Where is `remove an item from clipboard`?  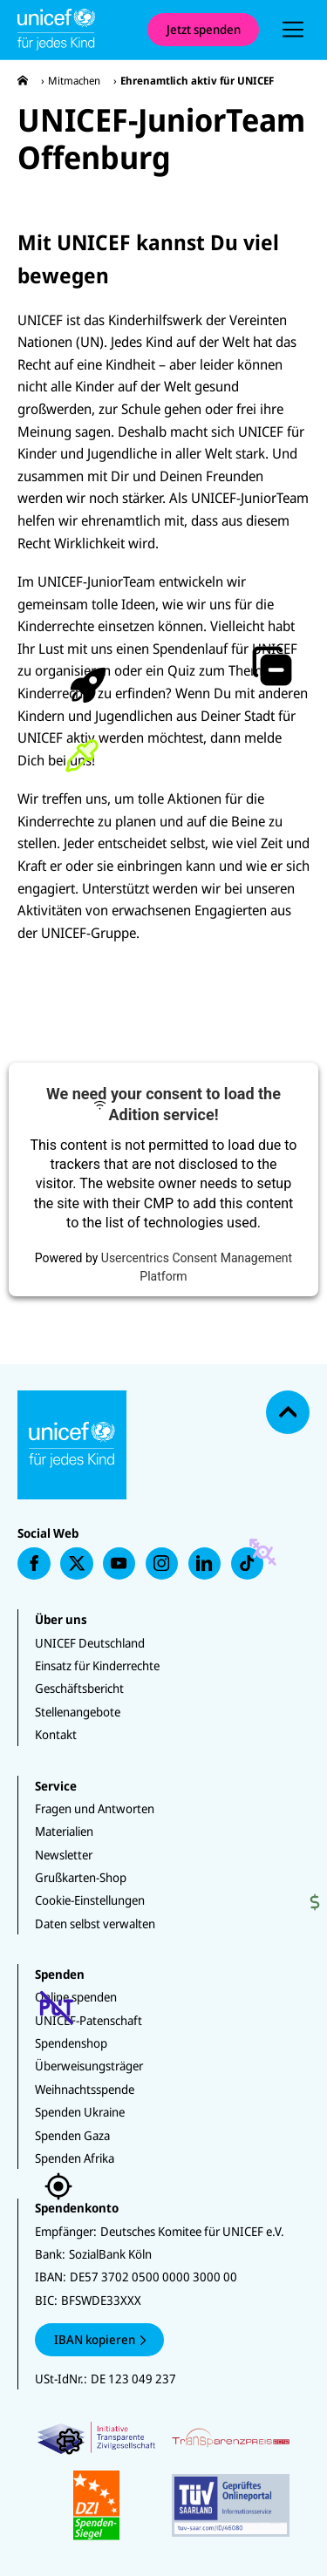
remove an item from clipboard is located at coordinates (272, 666).